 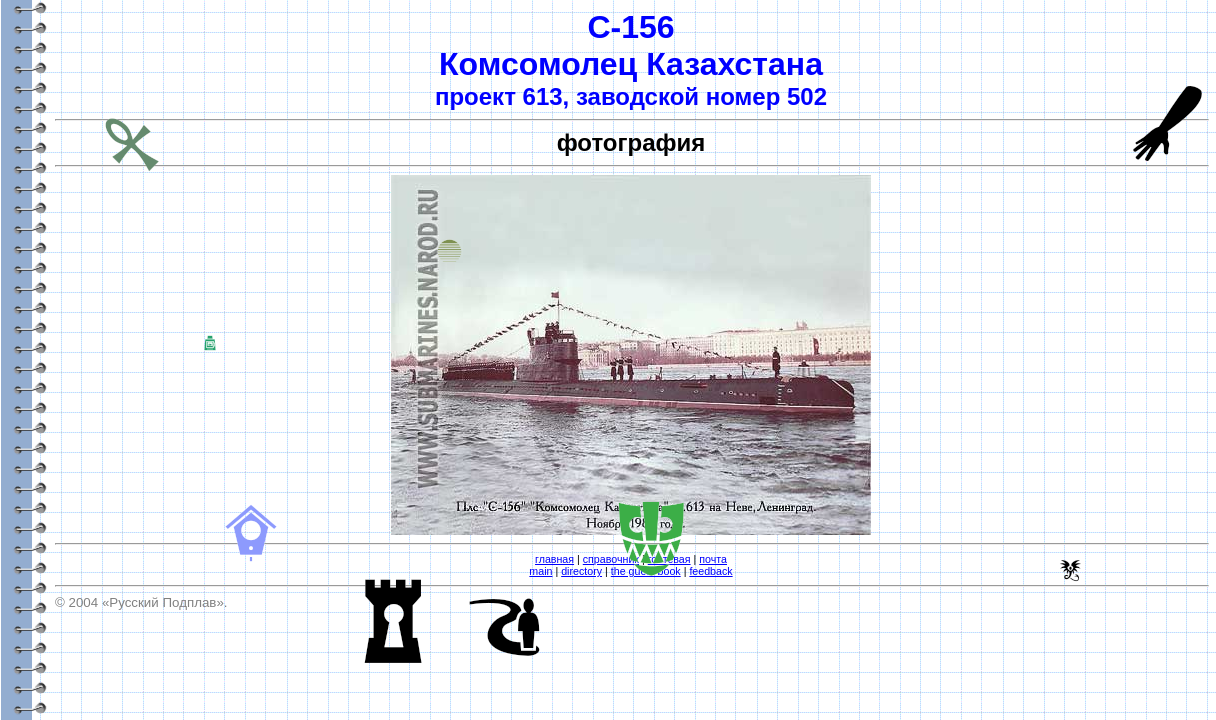 I want to click on start your journey or adventure, so click(x=504, y=623).